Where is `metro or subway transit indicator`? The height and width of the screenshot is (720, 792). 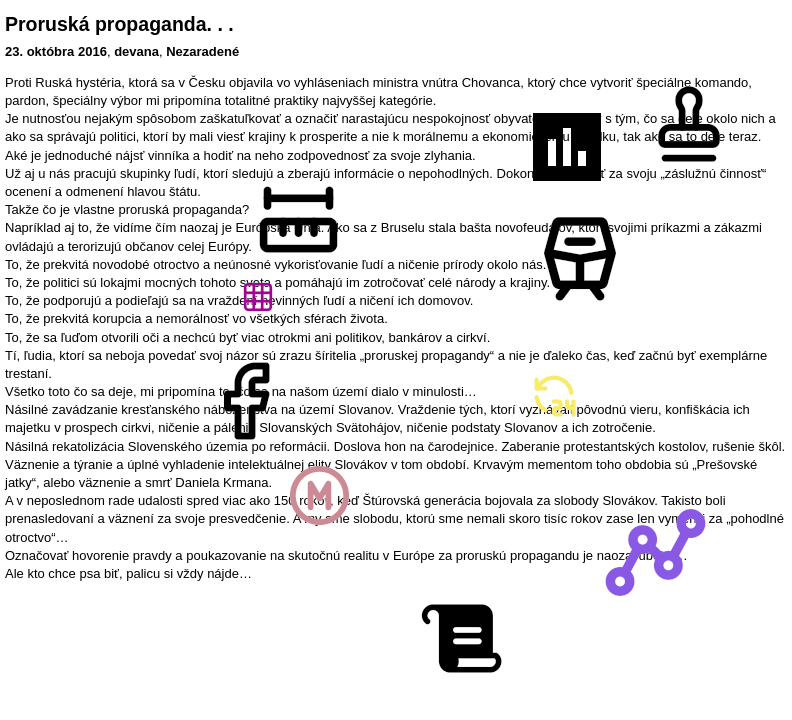
metro or subway transit indicator is located at coordinates (319, 495).